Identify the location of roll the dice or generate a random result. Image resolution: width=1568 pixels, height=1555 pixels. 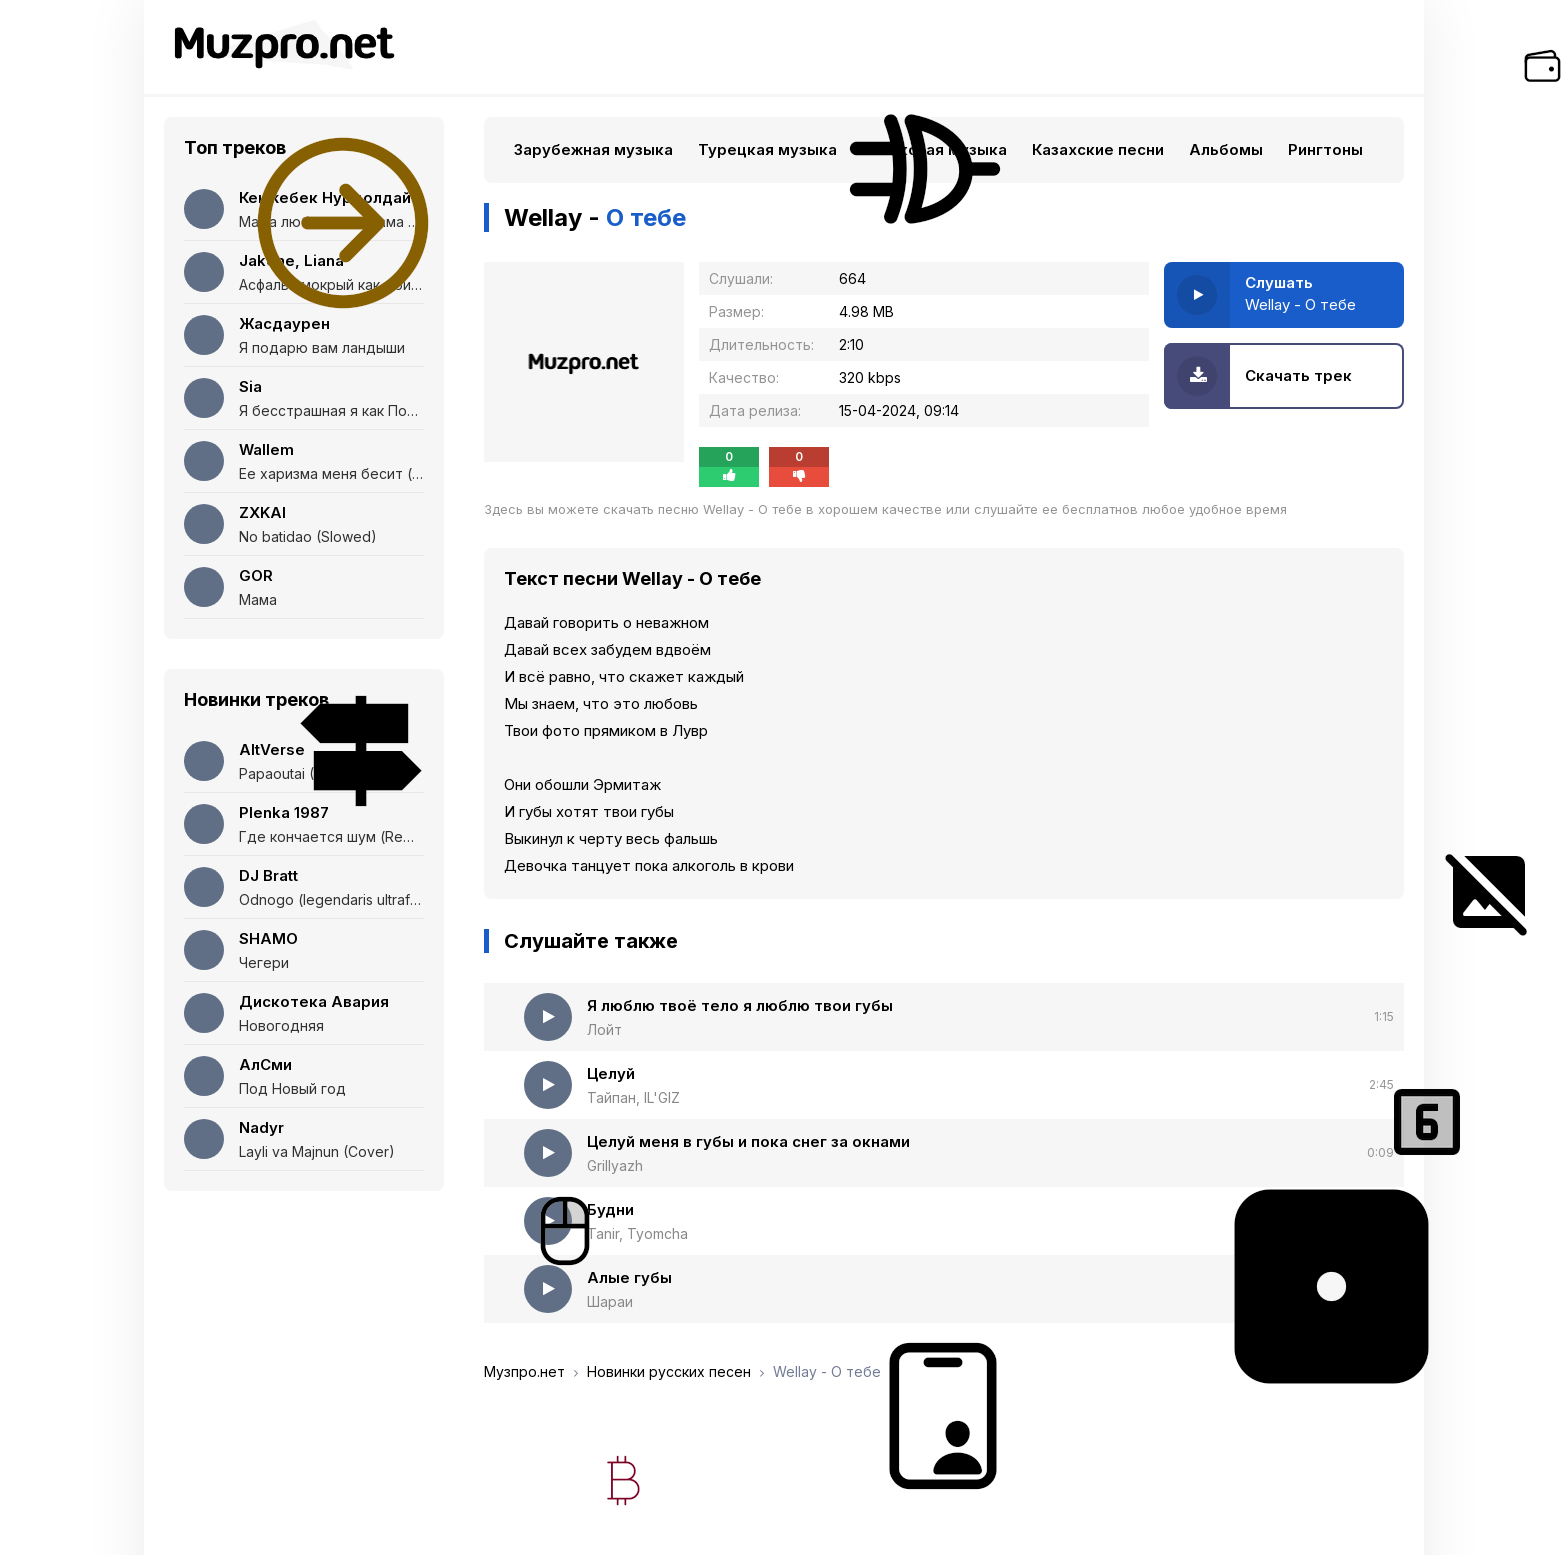
(1331, 1286).